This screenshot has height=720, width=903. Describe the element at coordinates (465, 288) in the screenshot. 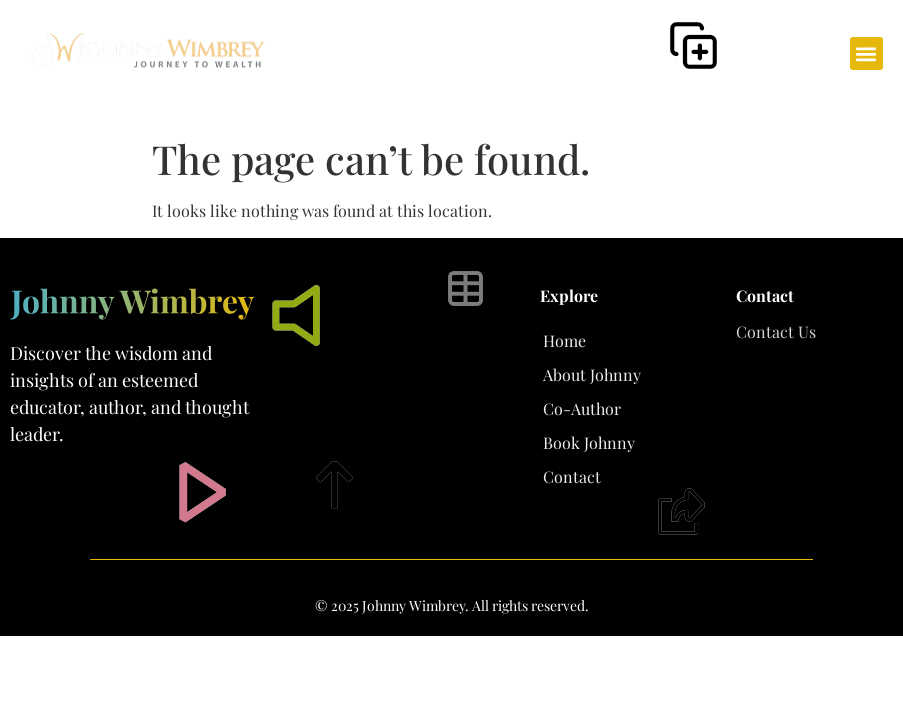

I see `view data in table format` at that location.